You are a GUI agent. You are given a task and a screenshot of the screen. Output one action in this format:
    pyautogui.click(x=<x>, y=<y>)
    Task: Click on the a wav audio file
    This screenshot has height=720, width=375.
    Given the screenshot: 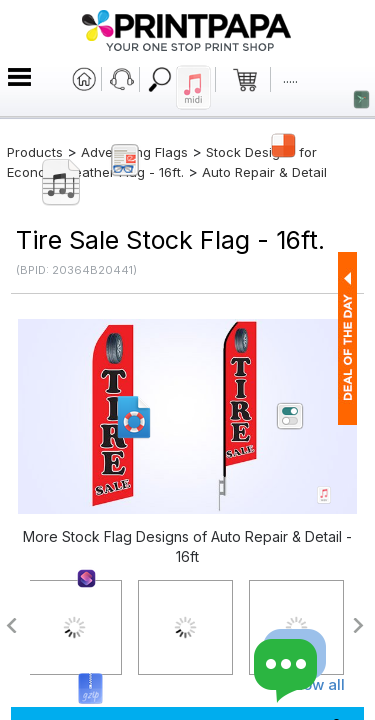 What is the action you would take?
    pyautogui.click(x=324, y=495)
    